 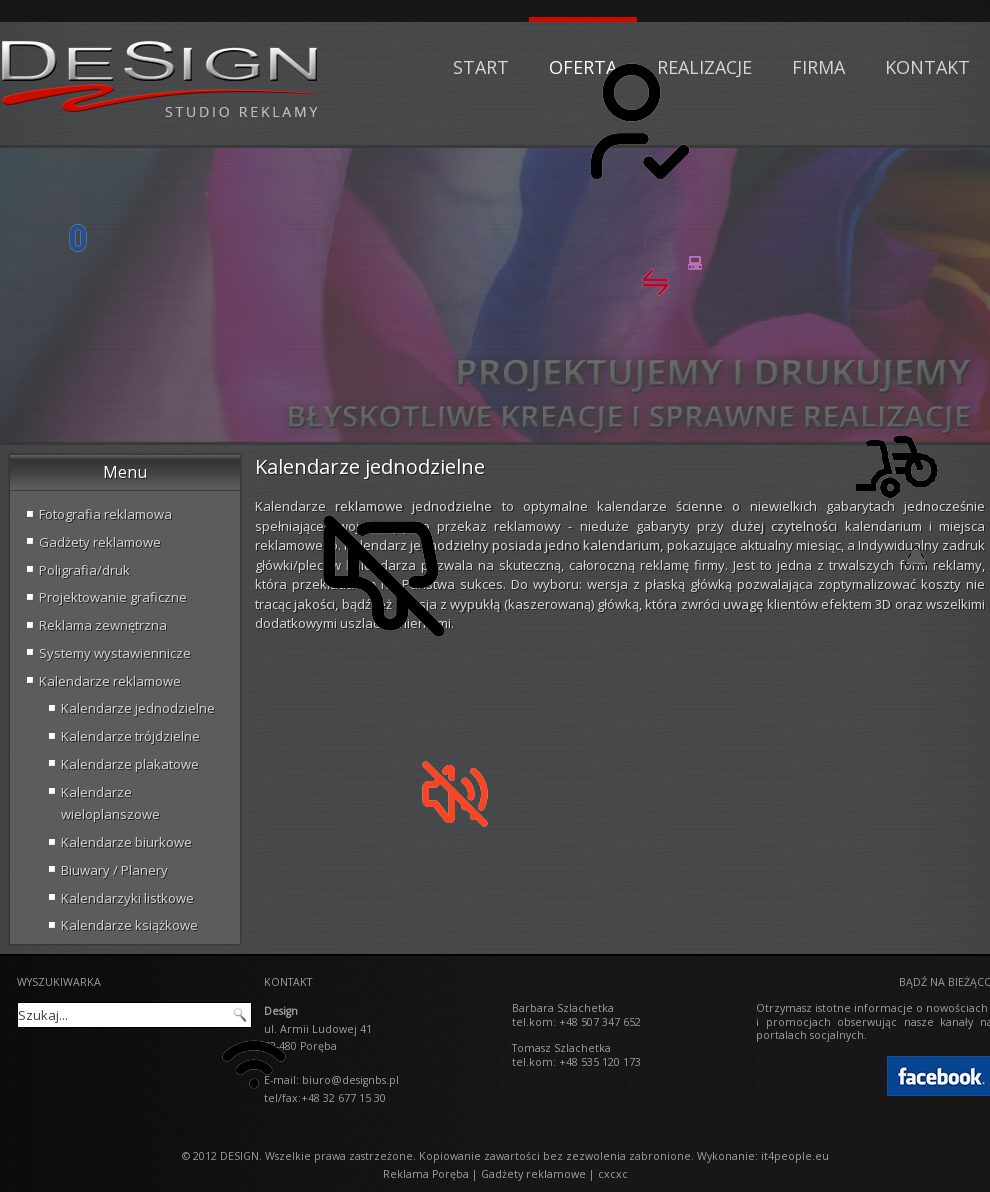 What do you see at coordinates (655, 282) in the screenshot?
I see `transfer data between devices or accounts` at bounding box center [655, 282].